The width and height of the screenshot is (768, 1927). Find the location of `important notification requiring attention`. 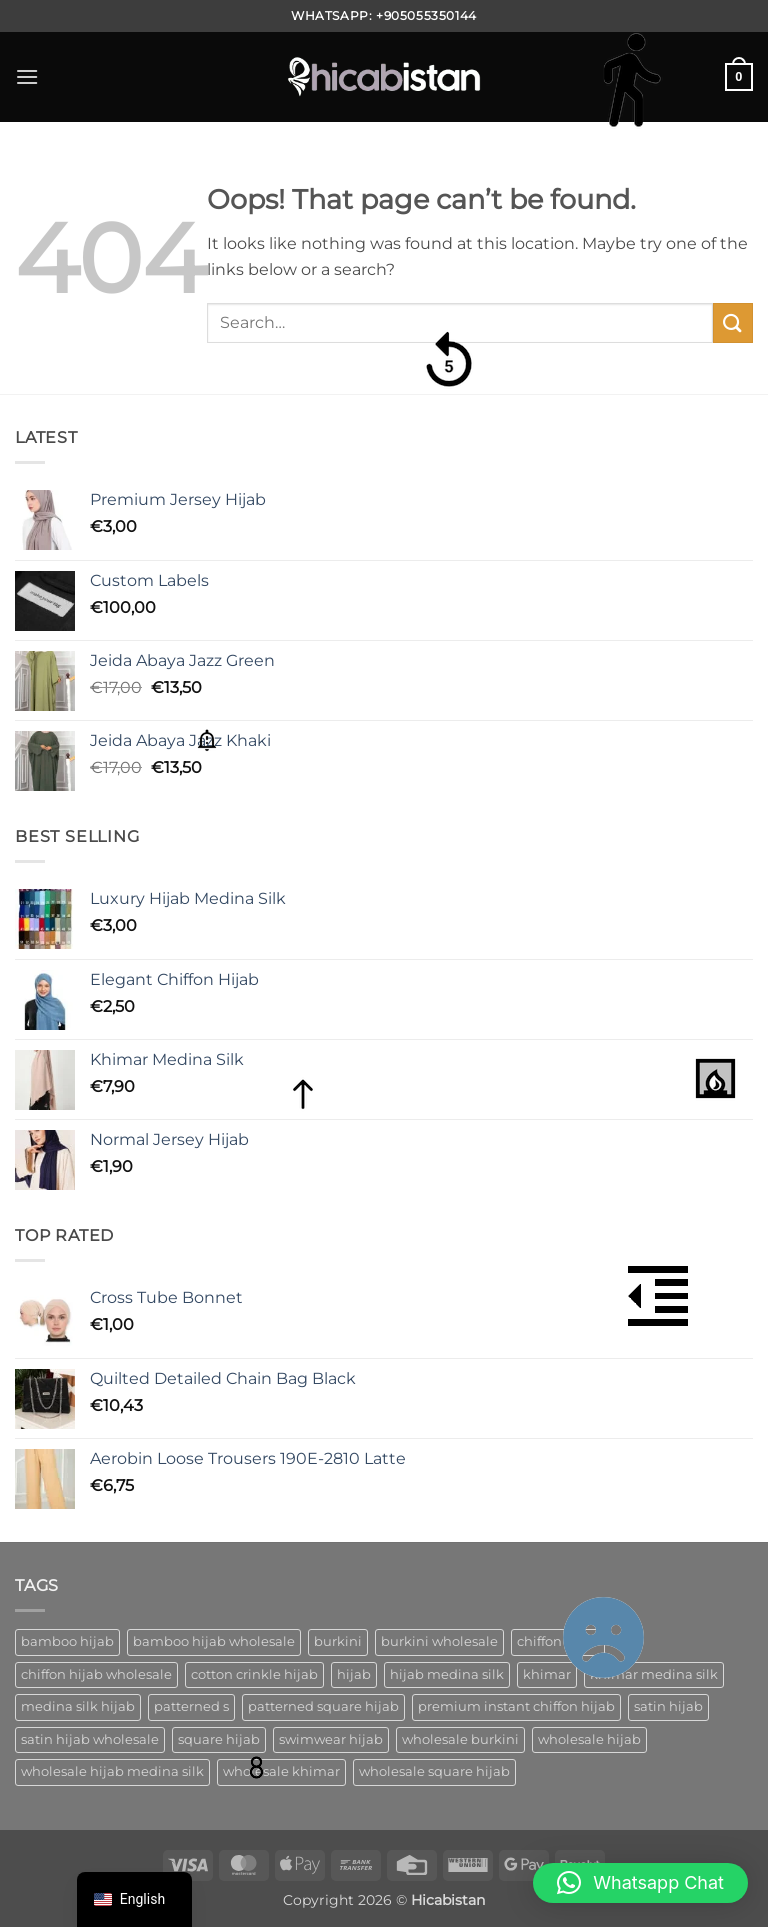

important notification requiring attention is located at coordinates (207, 740).